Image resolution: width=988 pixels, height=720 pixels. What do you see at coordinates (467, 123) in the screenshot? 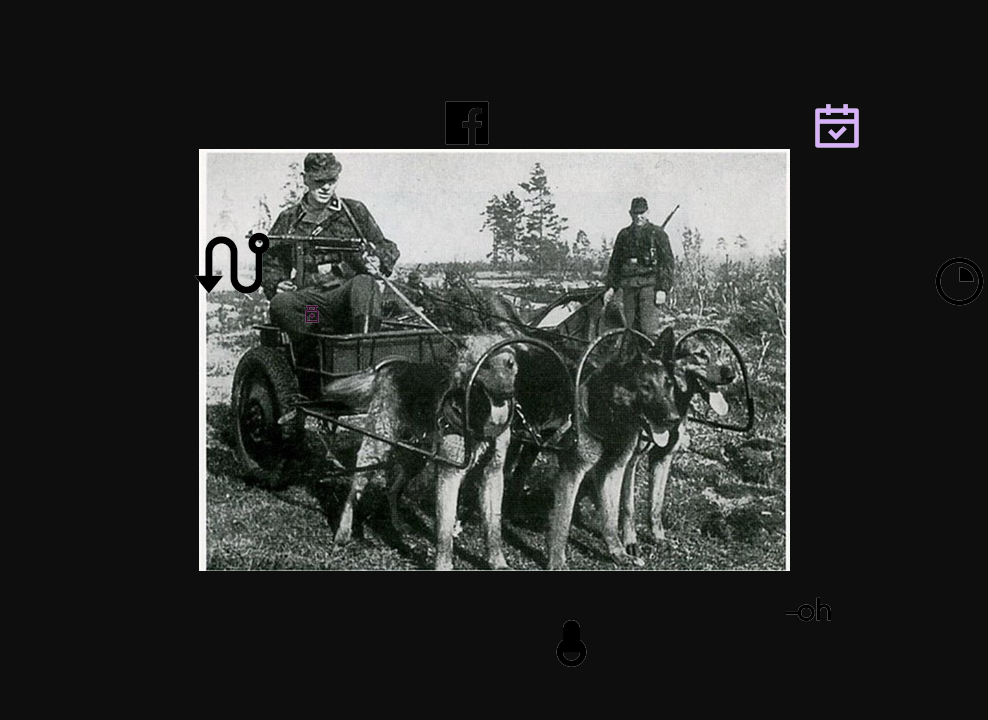
I see `open facebook app` at bounding box center [467, 123].